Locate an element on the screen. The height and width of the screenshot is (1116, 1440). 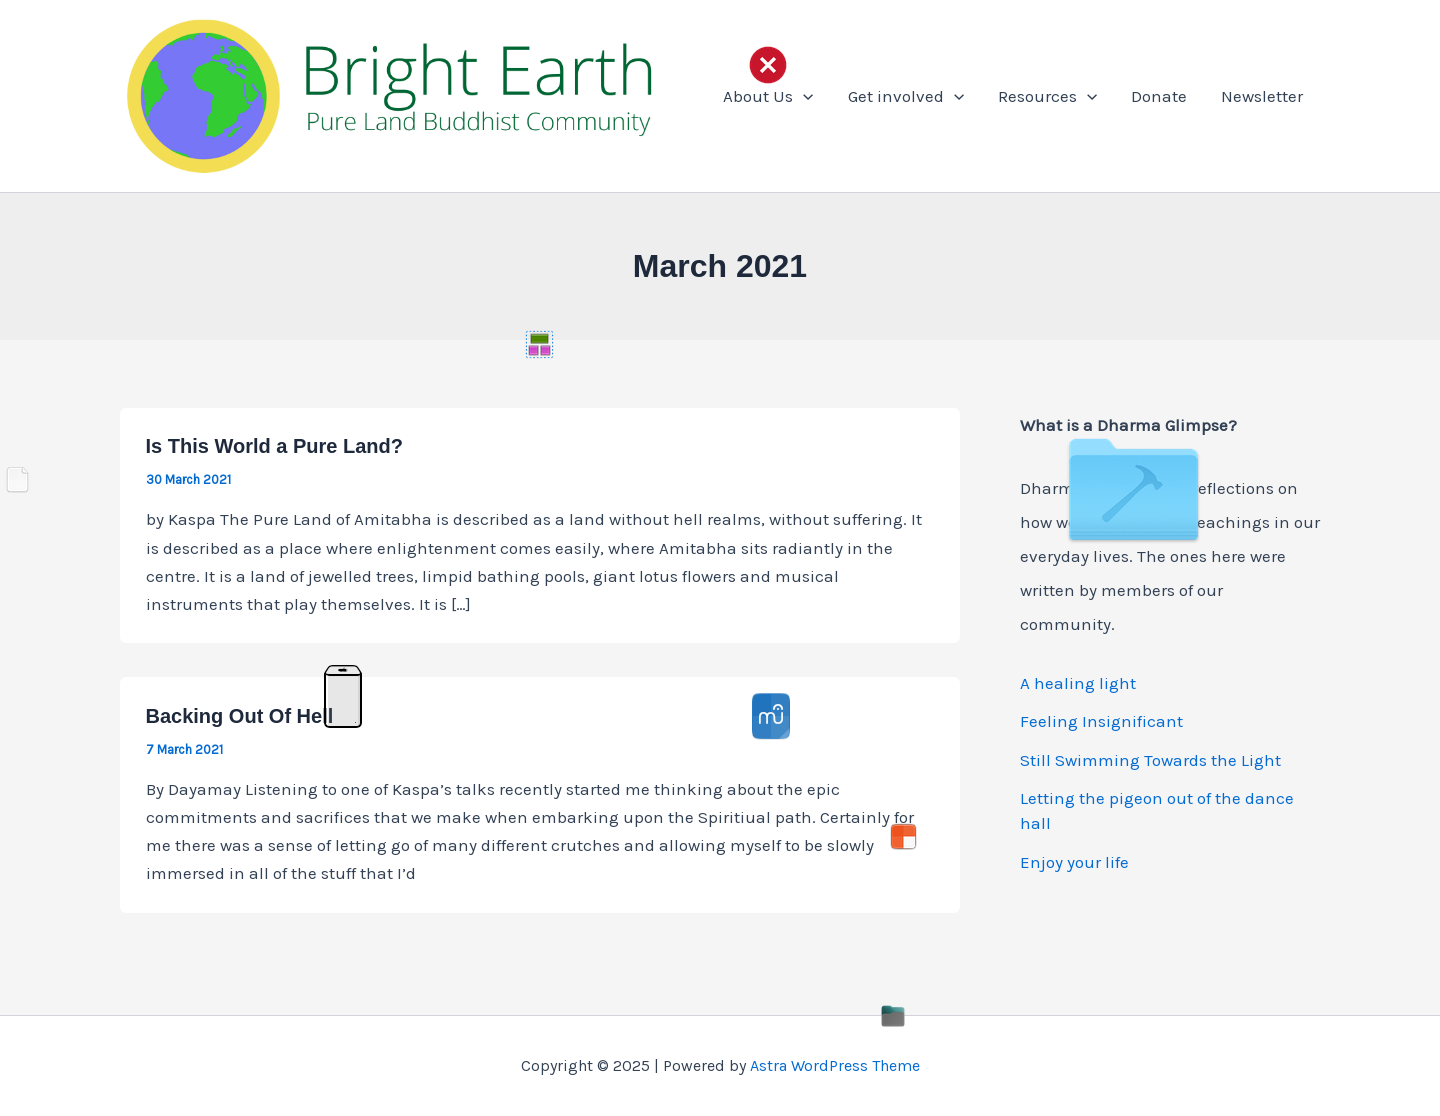
select all items in the current view is located at coordinates (539, 344).